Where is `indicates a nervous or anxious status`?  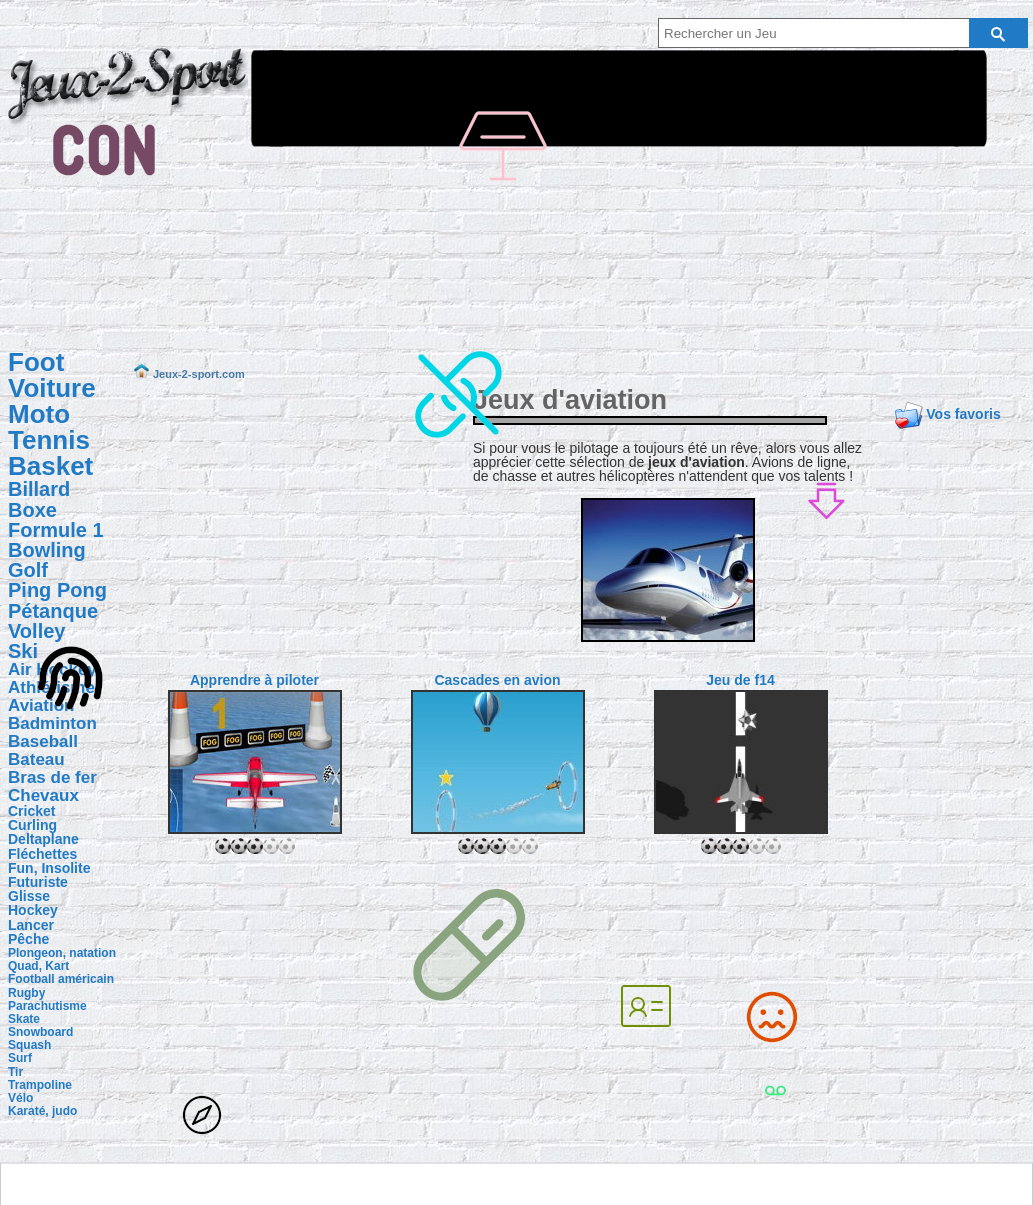
indicates a nervous or anxious status is located at coordinates (772, 1017).